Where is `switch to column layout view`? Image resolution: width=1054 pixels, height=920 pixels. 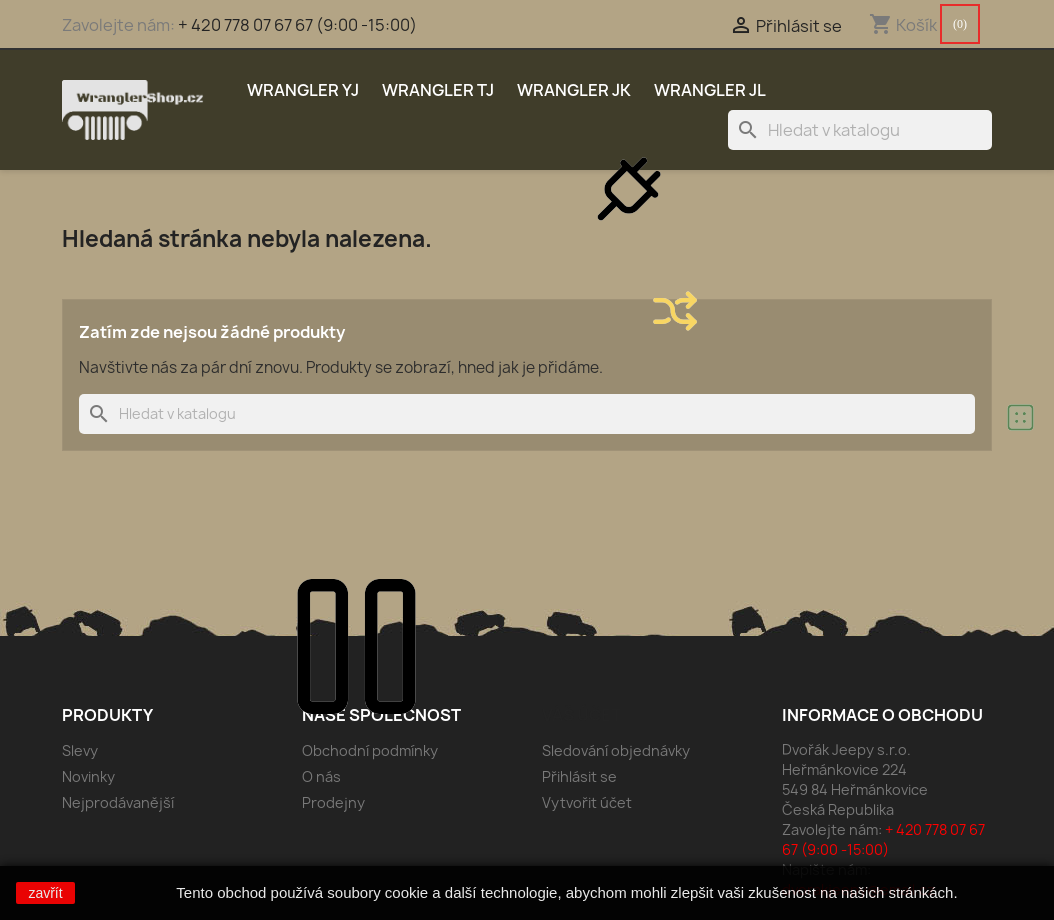
switch to column layout view is located at coordinates (356, 646).